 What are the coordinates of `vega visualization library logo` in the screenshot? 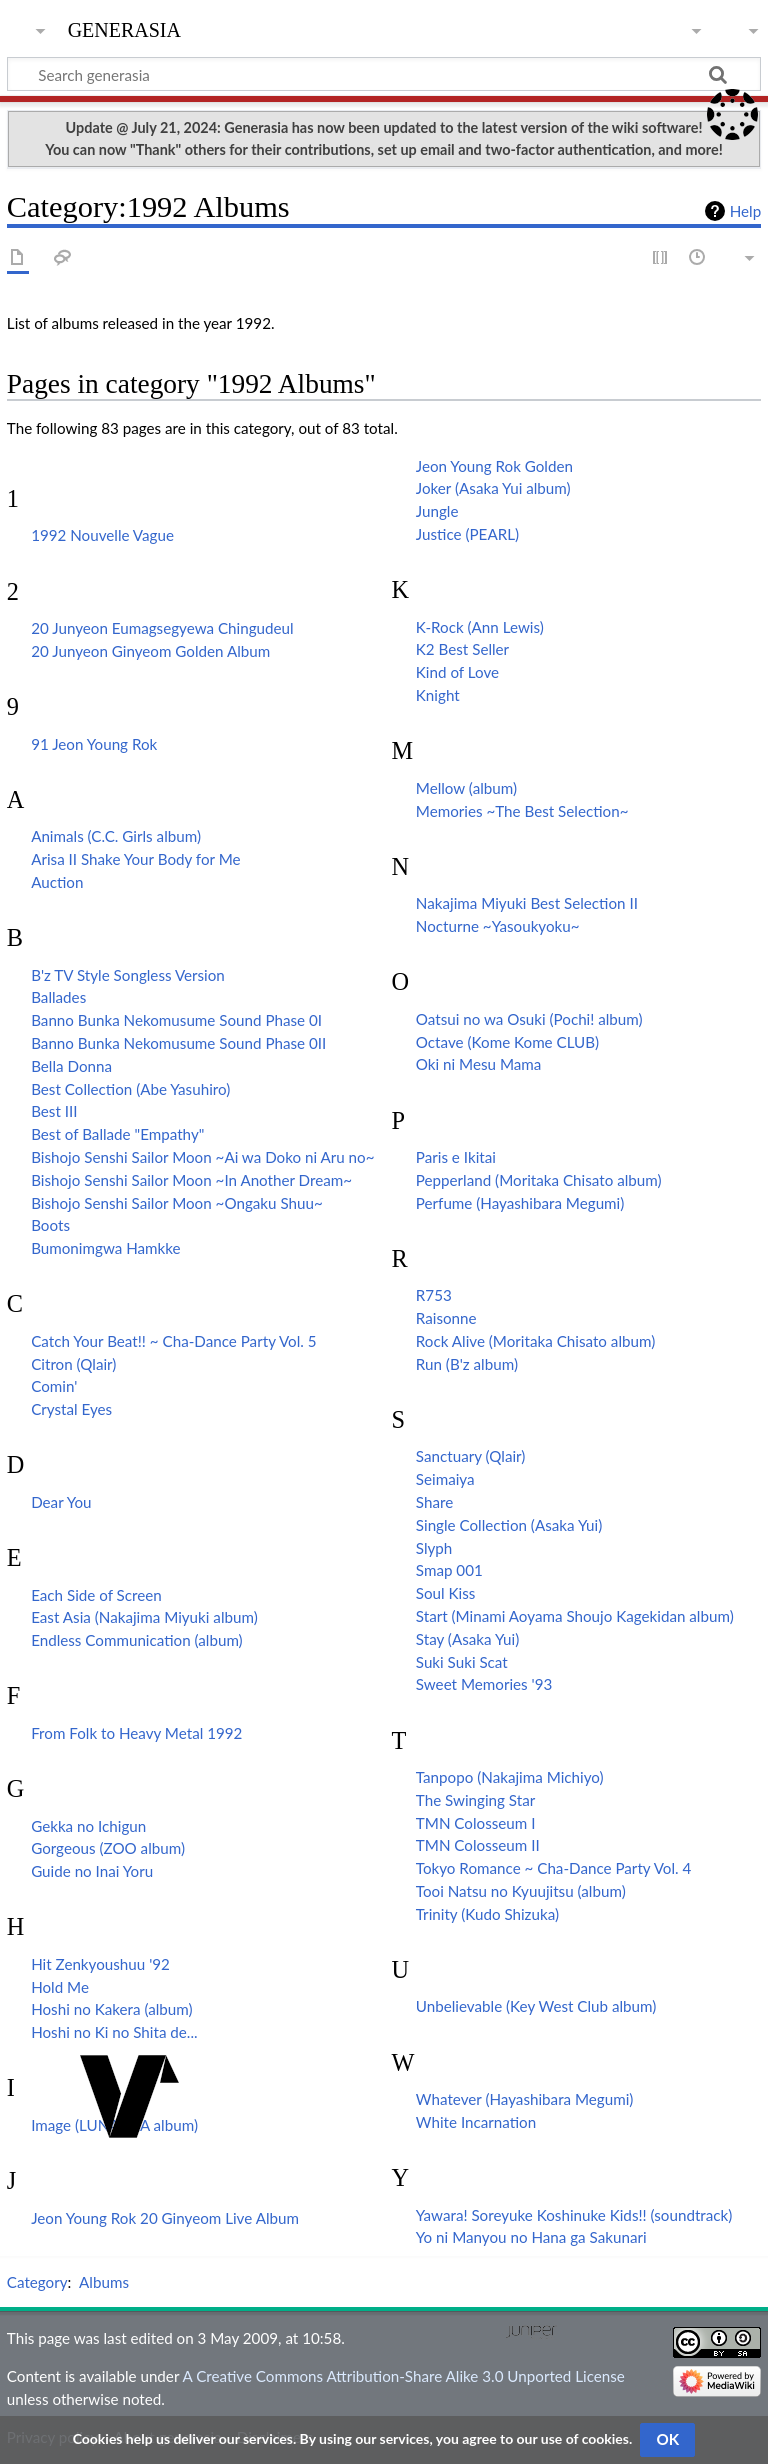 It's located at (129, 2096).